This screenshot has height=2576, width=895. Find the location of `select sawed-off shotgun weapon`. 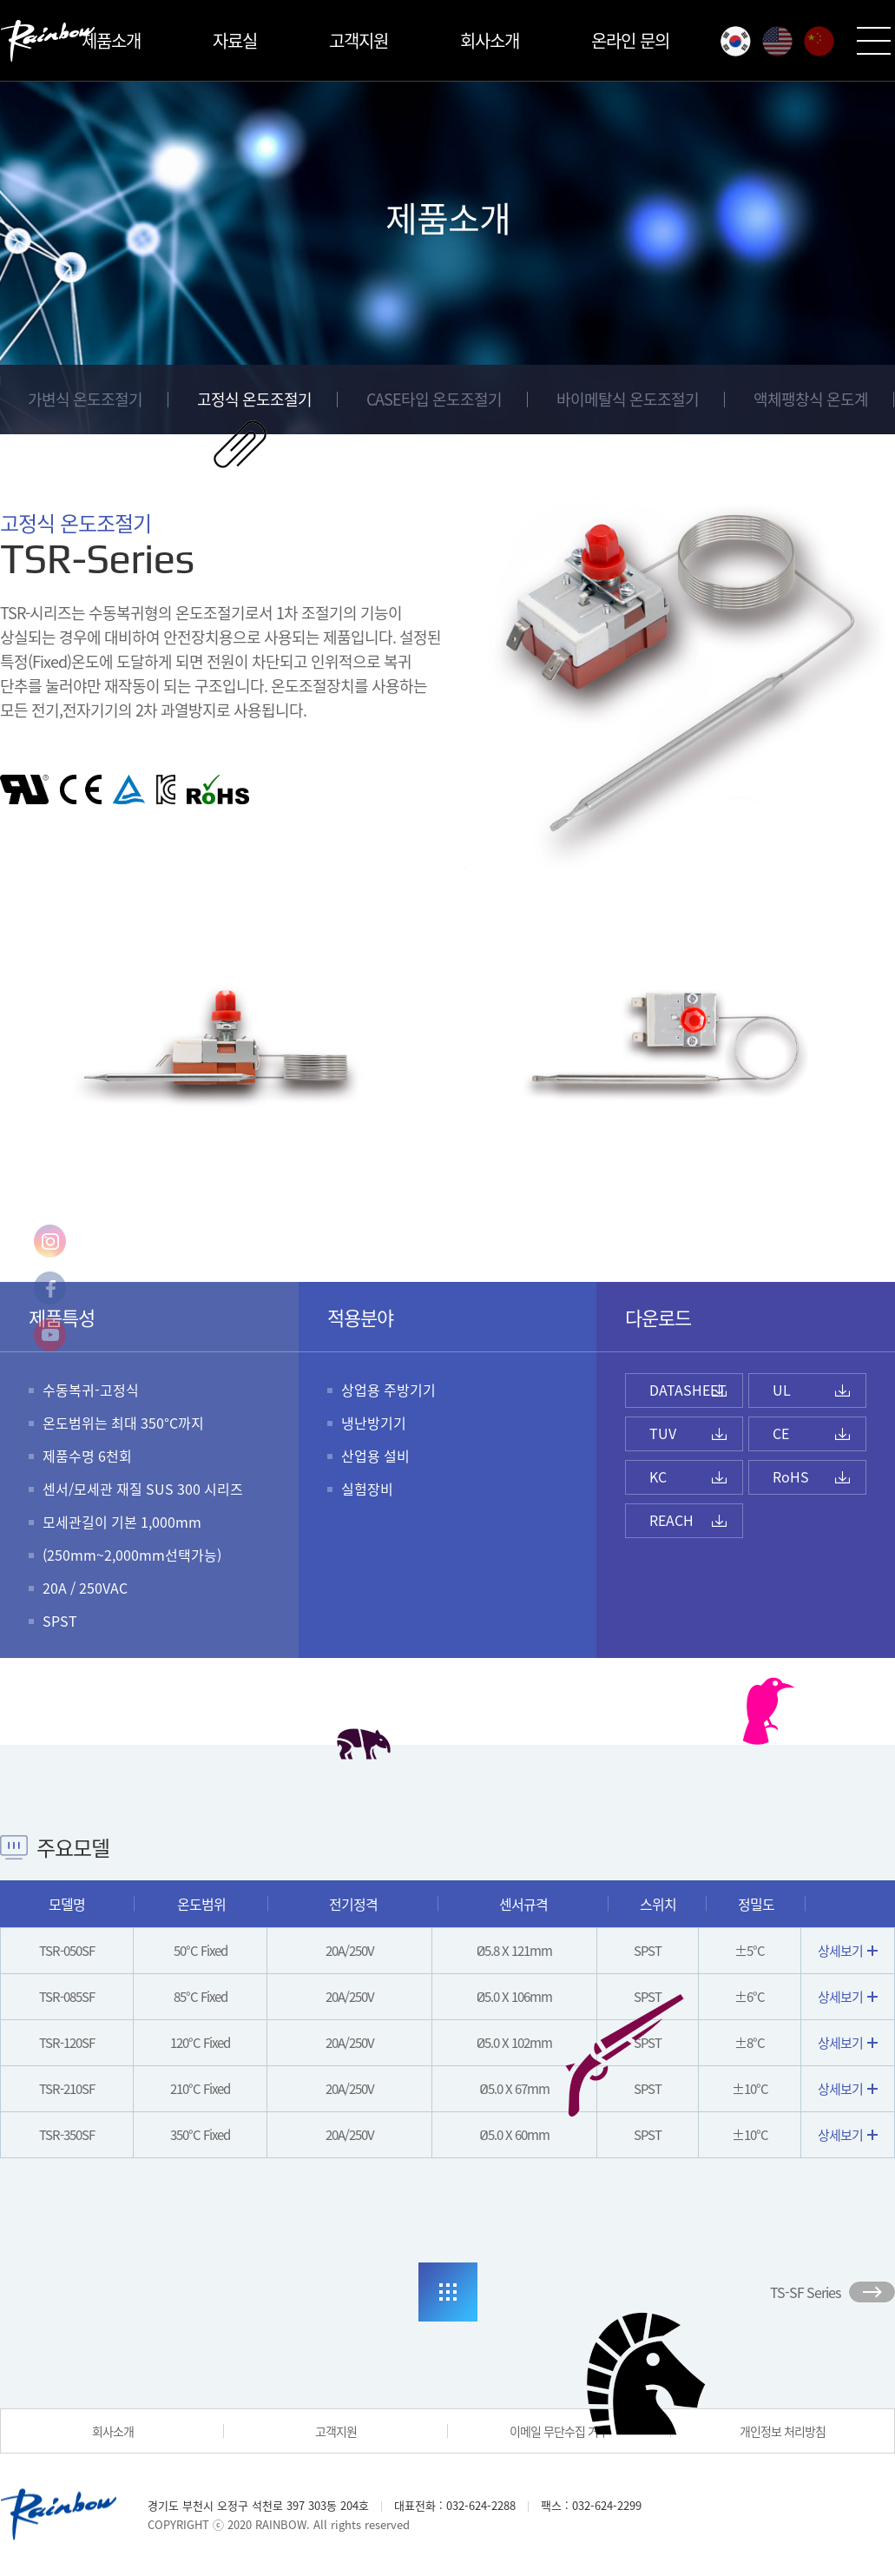

select sawed-off shotgun weapon is located at coordinates (624, 2055).